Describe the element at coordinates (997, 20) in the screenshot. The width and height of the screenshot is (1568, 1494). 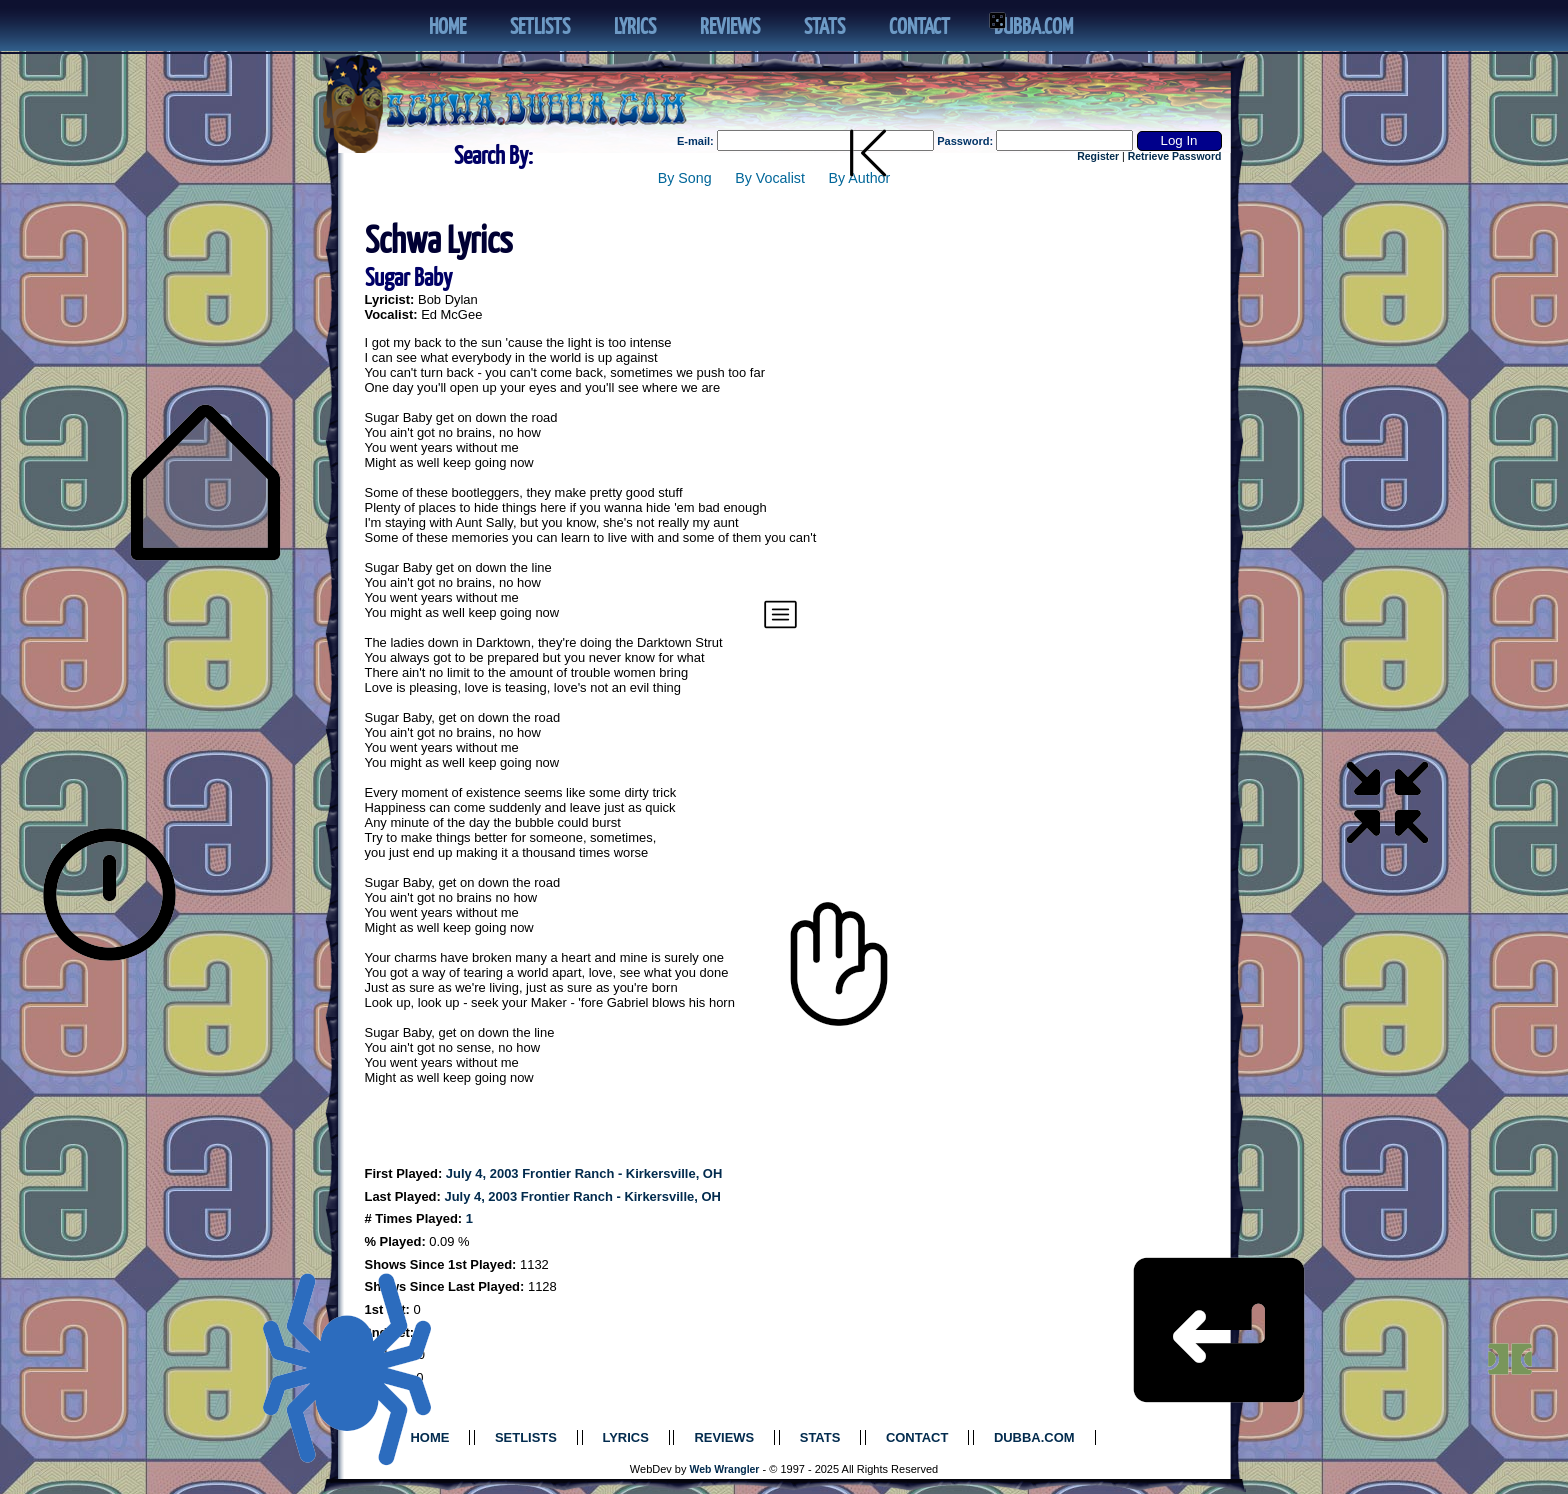
I see `access casino or gambling games` at that location.